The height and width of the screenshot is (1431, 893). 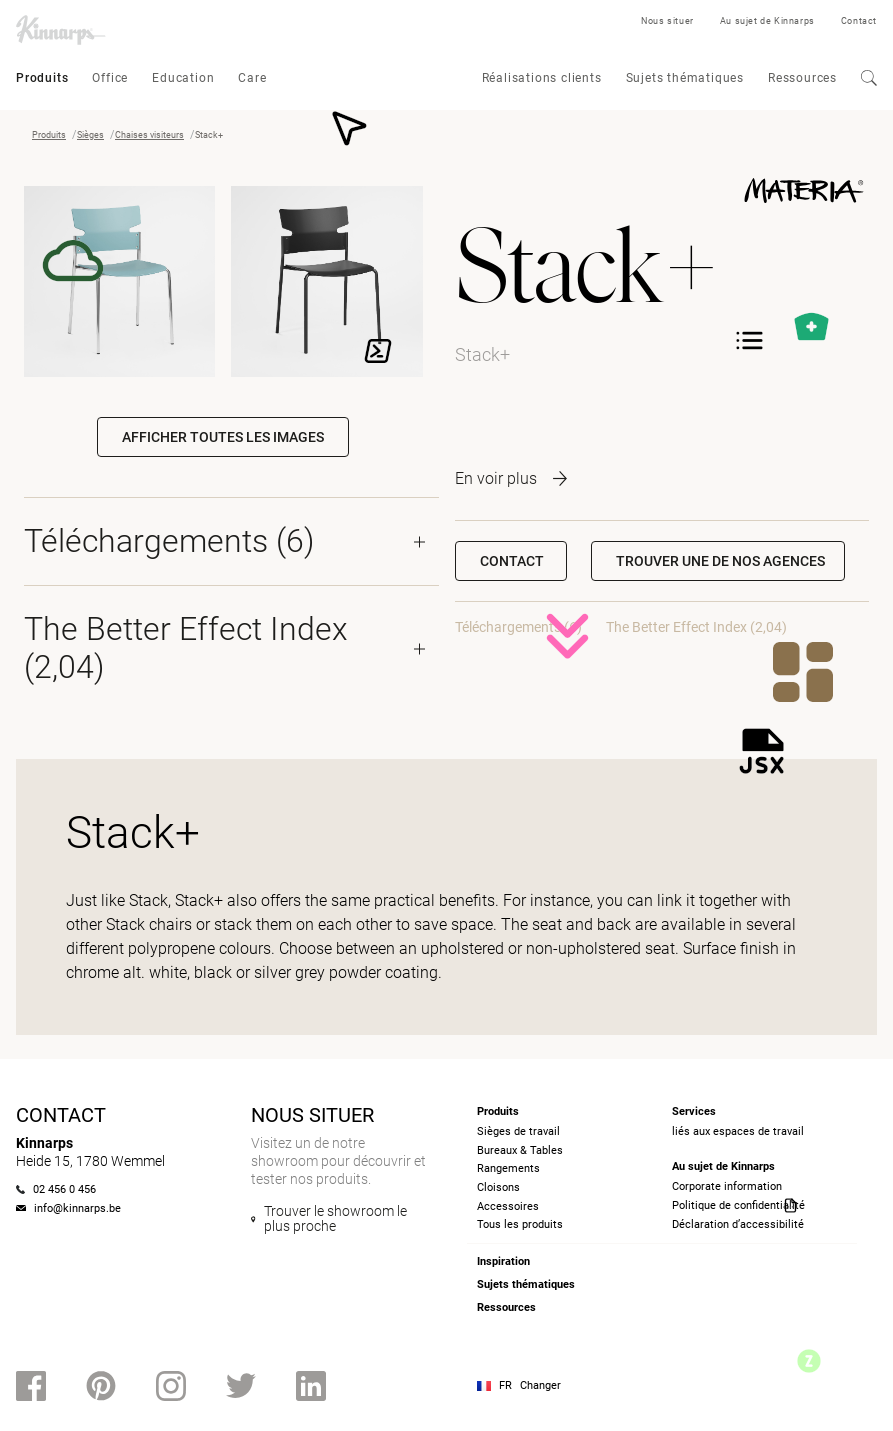 I want to click on cursor or pointer indicator, so click(x=348, y=127).